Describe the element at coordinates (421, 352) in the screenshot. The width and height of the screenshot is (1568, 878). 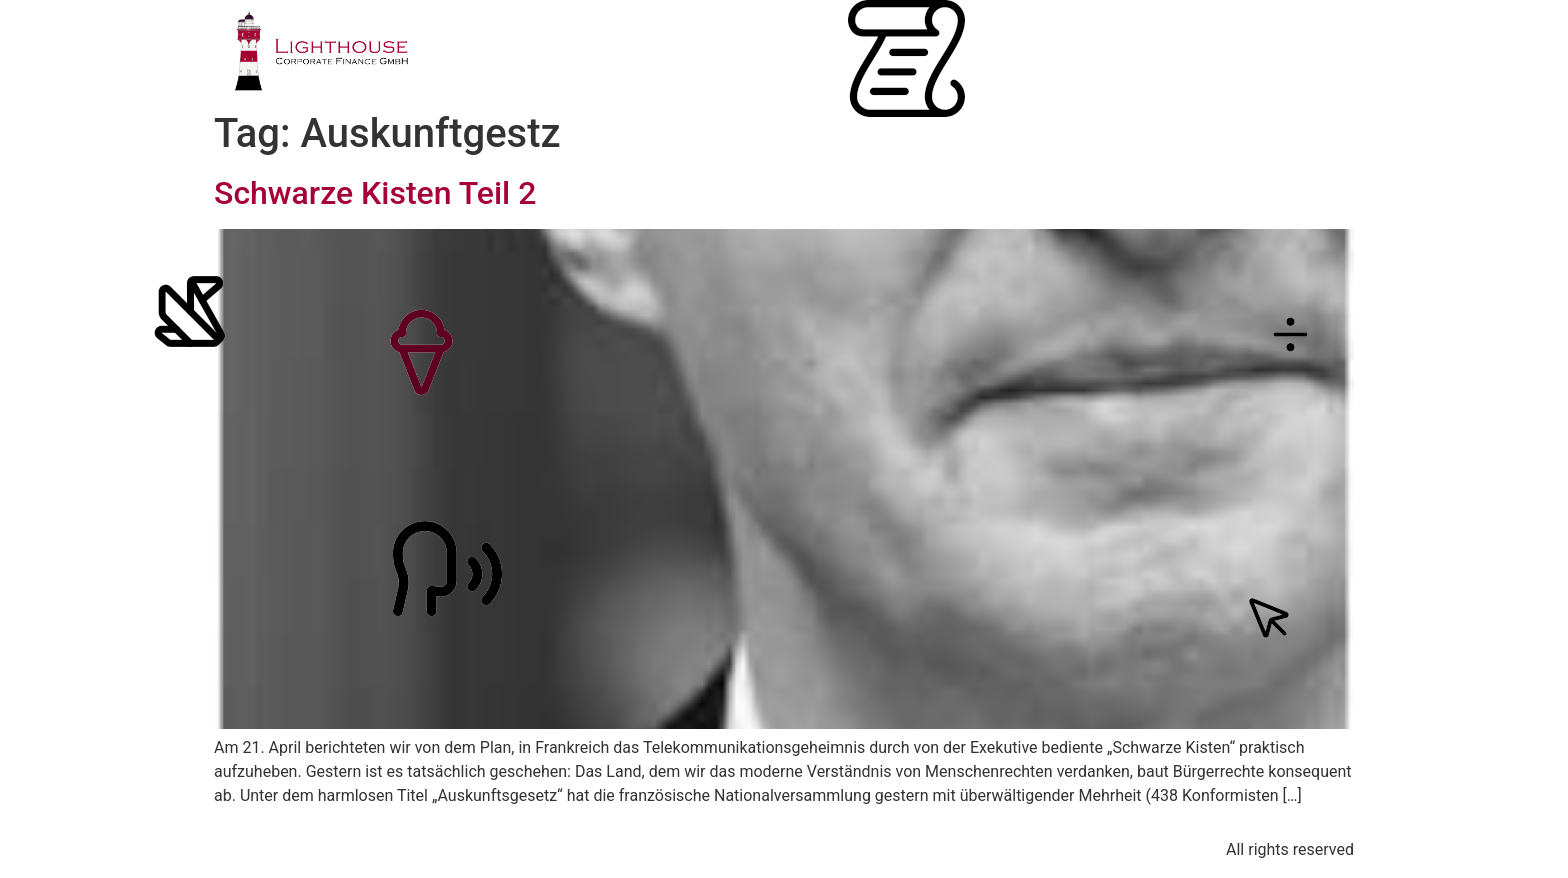
I see `browse desserts or sweet treats` at that location.